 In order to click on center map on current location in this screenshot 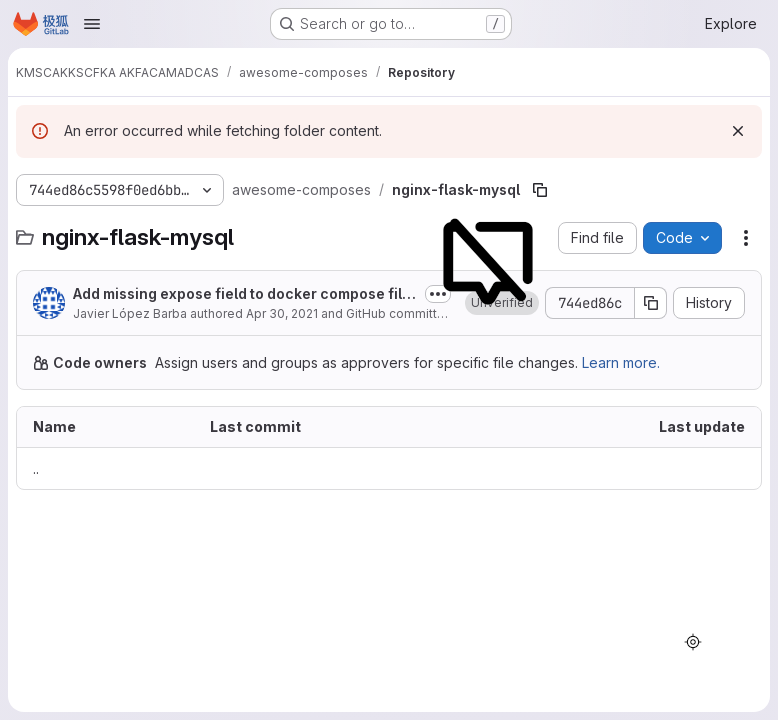, I will do `click(693, 642)`.